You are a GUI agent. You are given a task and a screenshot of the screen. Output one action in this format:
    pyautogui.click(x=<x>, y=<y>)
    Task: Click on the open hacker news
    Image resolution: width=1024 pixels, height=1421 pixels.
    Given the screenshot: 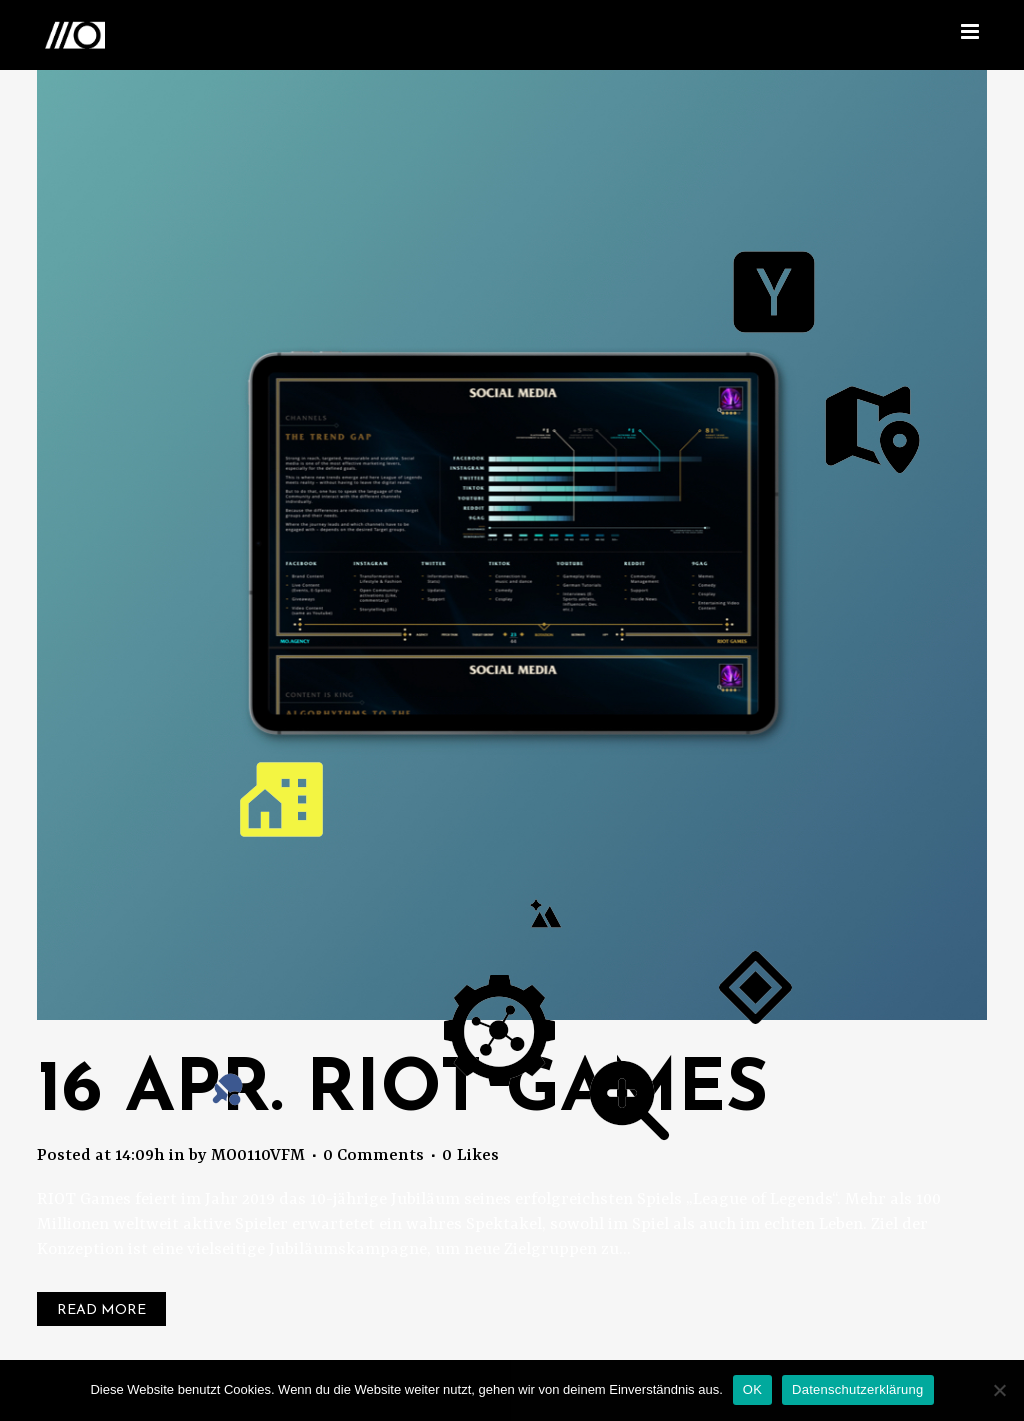 What is the action you would take?
    pyautogui.click(x=774, y=292)
    